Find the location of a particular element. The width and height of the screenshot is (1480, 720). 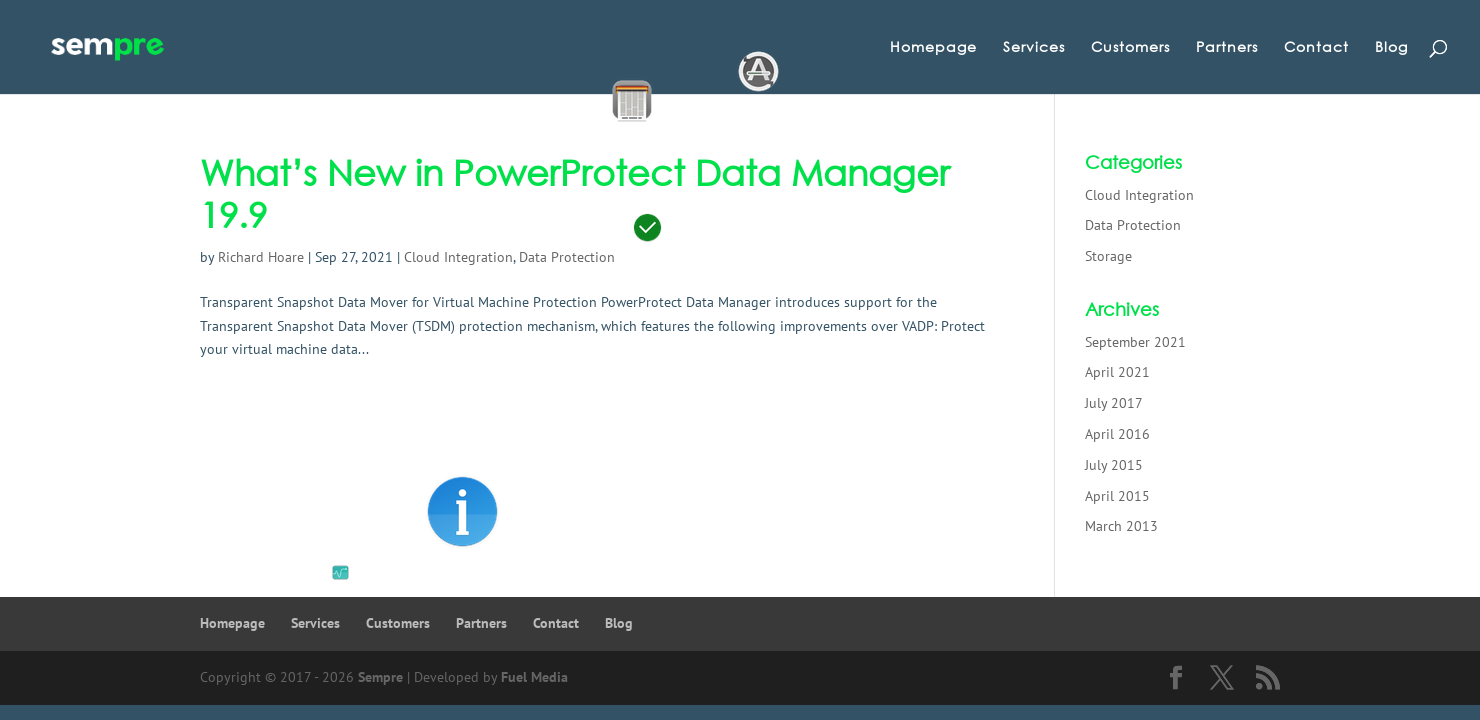

view information or details about an application is located at coordinates (462, 511).